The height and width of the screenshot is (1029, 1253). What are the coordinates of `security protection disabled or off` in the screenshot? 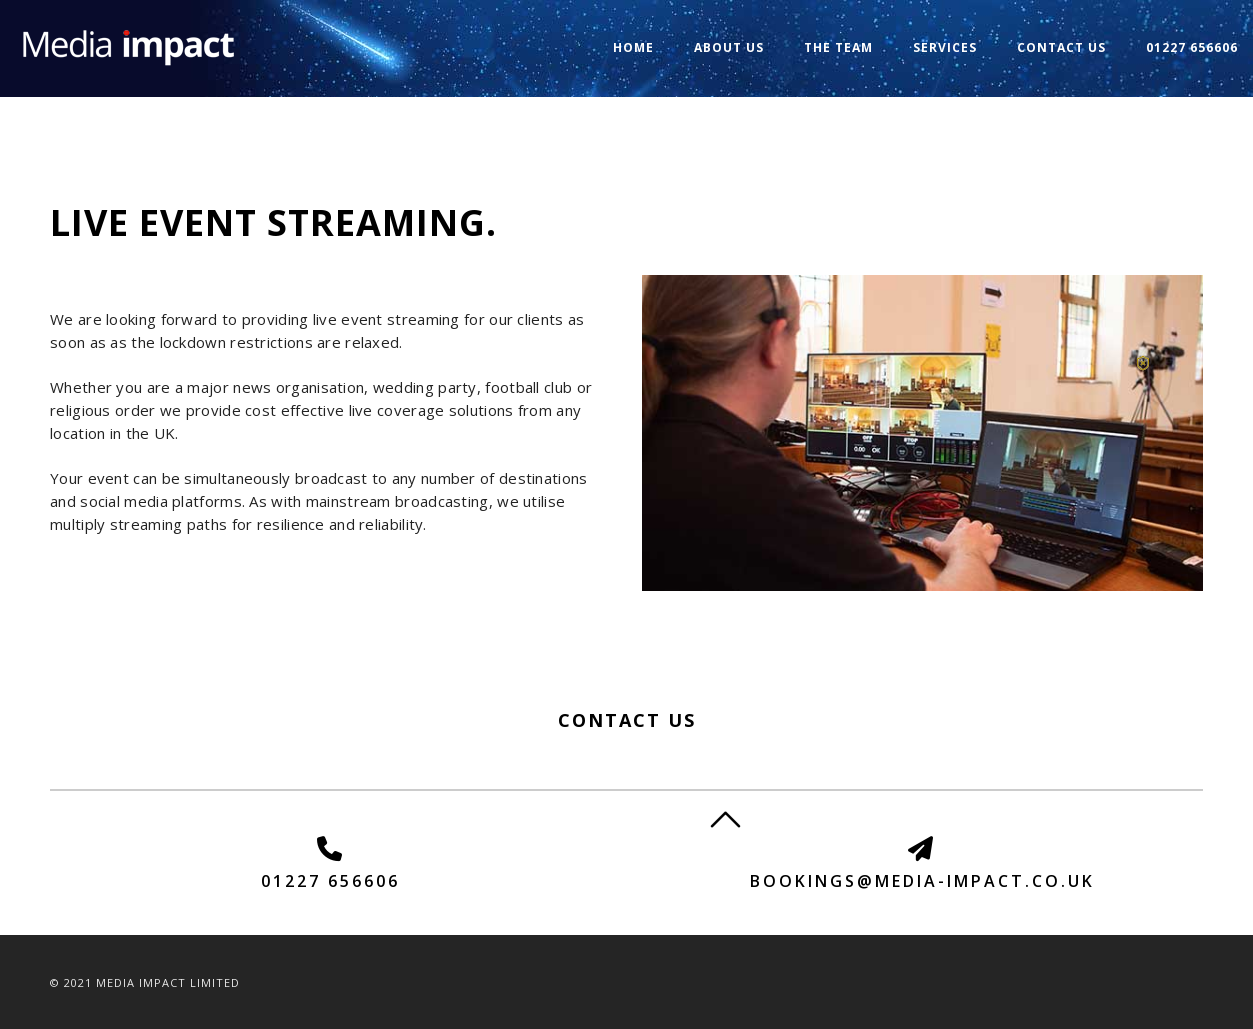 It's located at (1143, 363).